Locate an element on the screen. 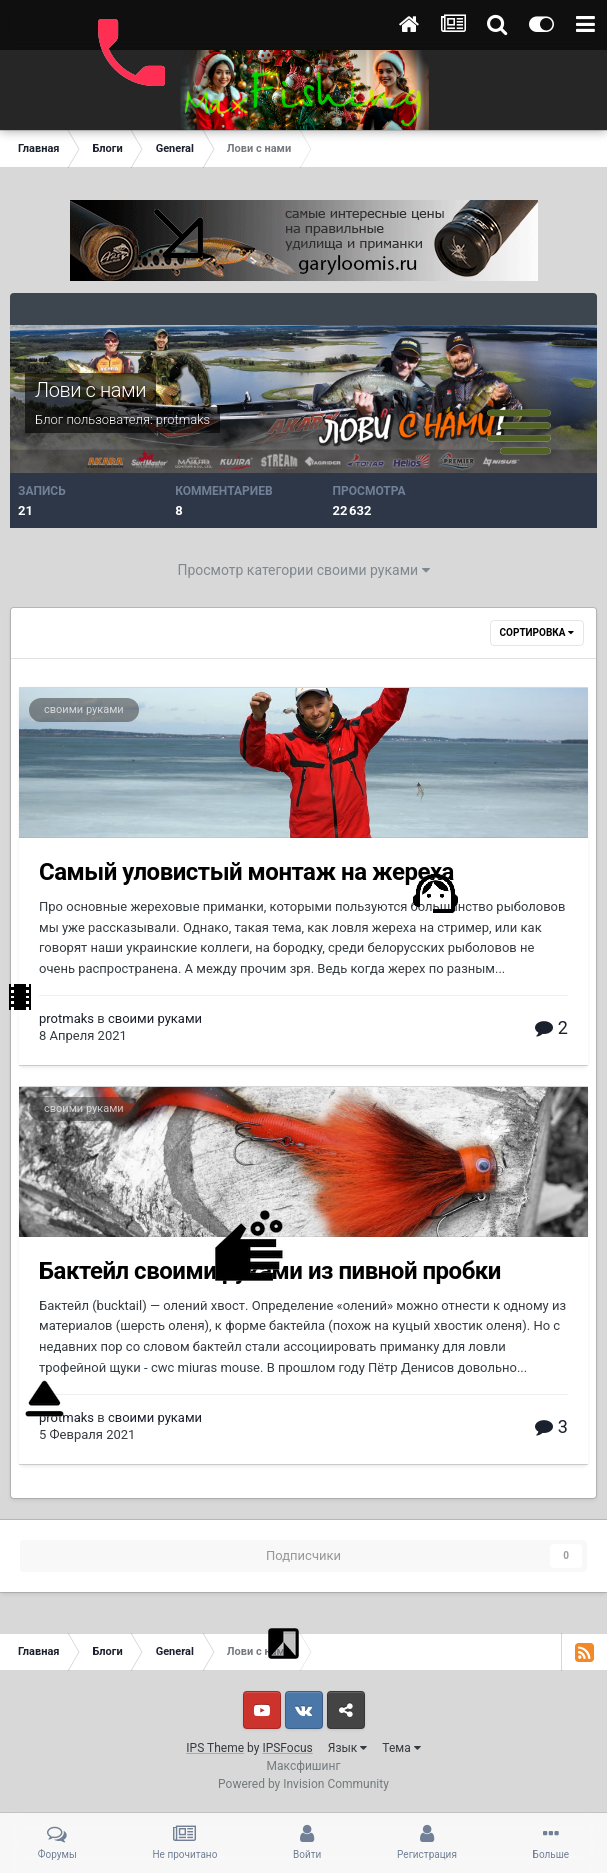  access movies or theater showtimes is located at coordinates (20, 997).